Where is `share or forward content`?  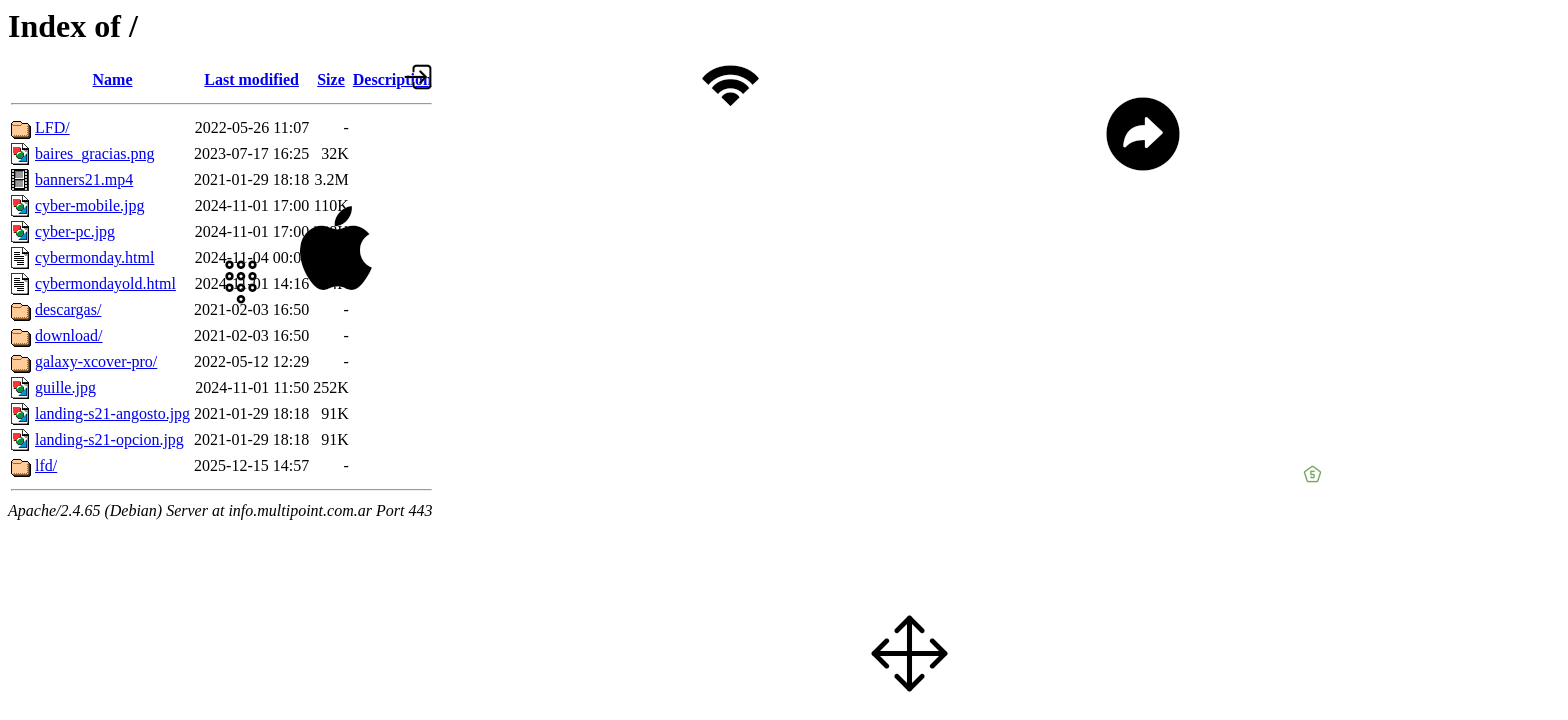
share or forward content is located at coordinates (1143, 134).